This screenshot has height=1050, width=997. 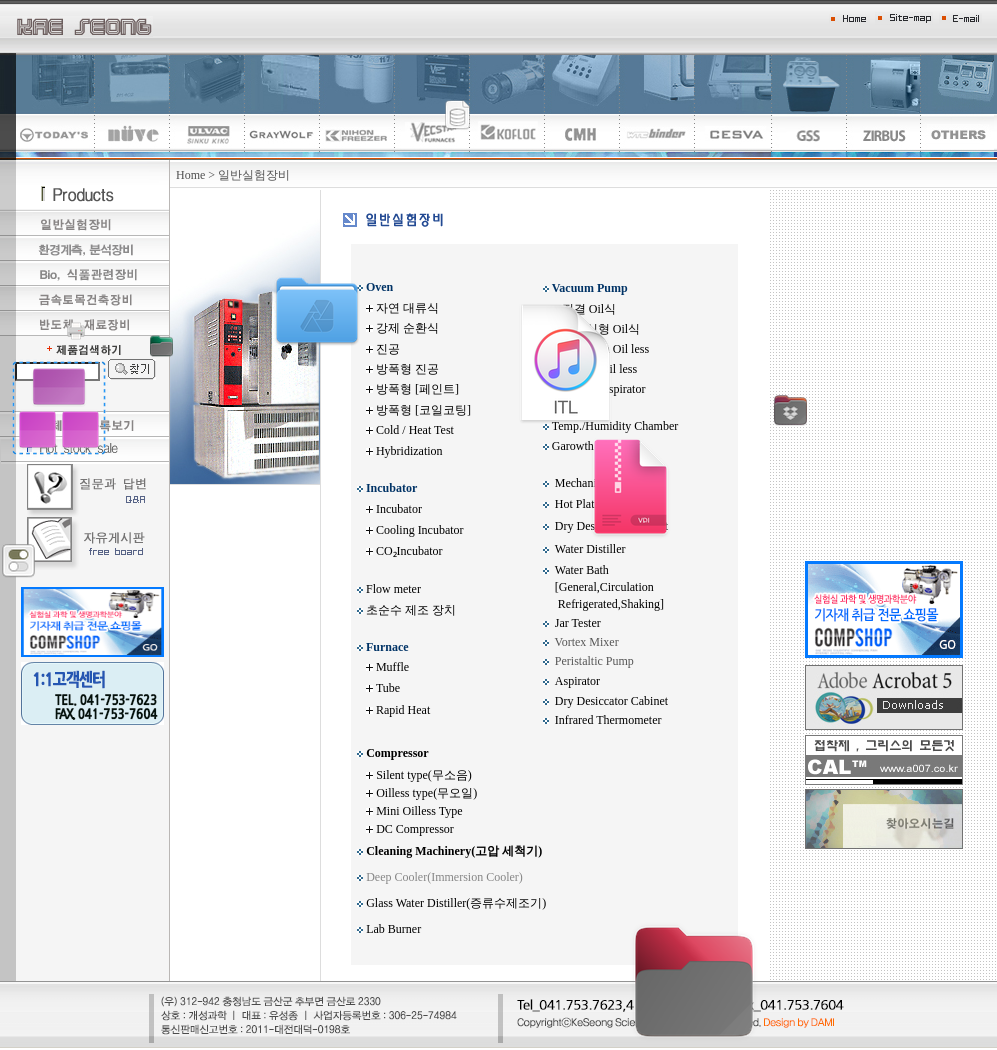 What do you see at coordinates (630, 488) in the screenshot?
I see `a virtualbox virtual disk image file` at bounding box center [630, 488].